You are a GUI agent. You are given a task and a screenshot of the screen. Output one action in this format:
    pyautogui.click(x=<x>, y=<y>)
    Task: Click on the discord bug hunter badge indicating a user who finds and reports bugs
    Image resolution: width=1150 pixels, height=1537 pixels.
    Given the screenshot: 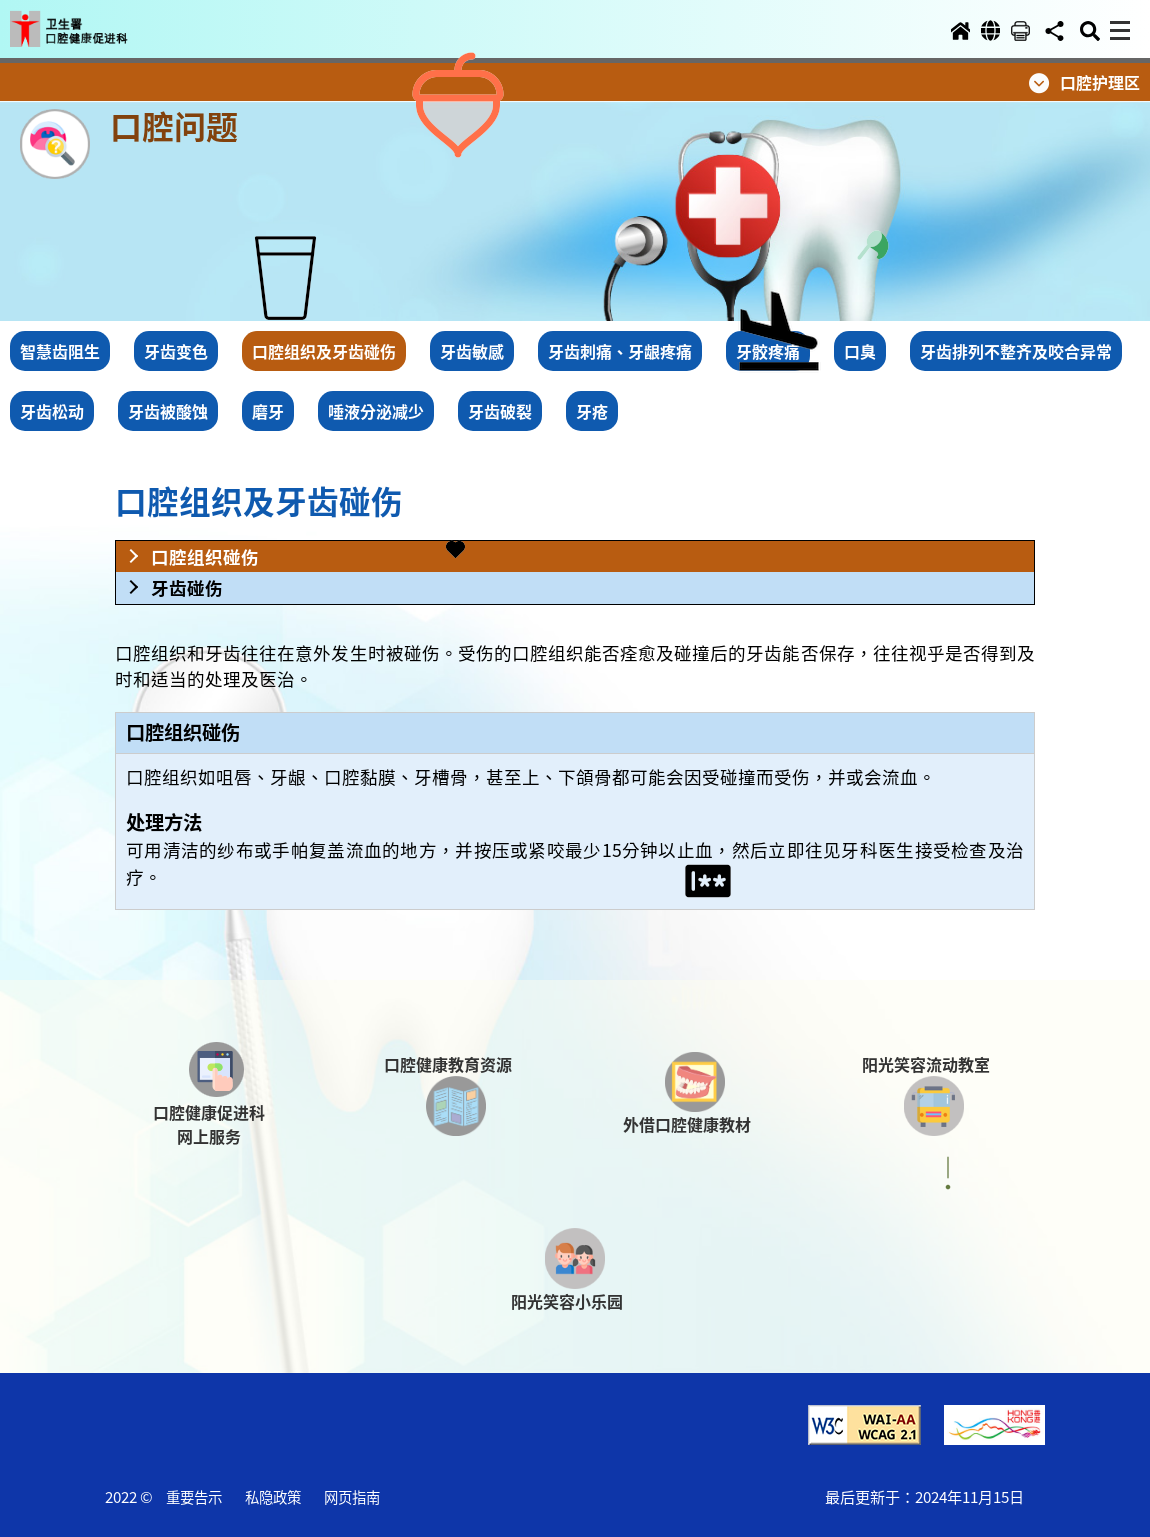 What is the action you would take?
    pyautogui.click(x=873, y=245)
    